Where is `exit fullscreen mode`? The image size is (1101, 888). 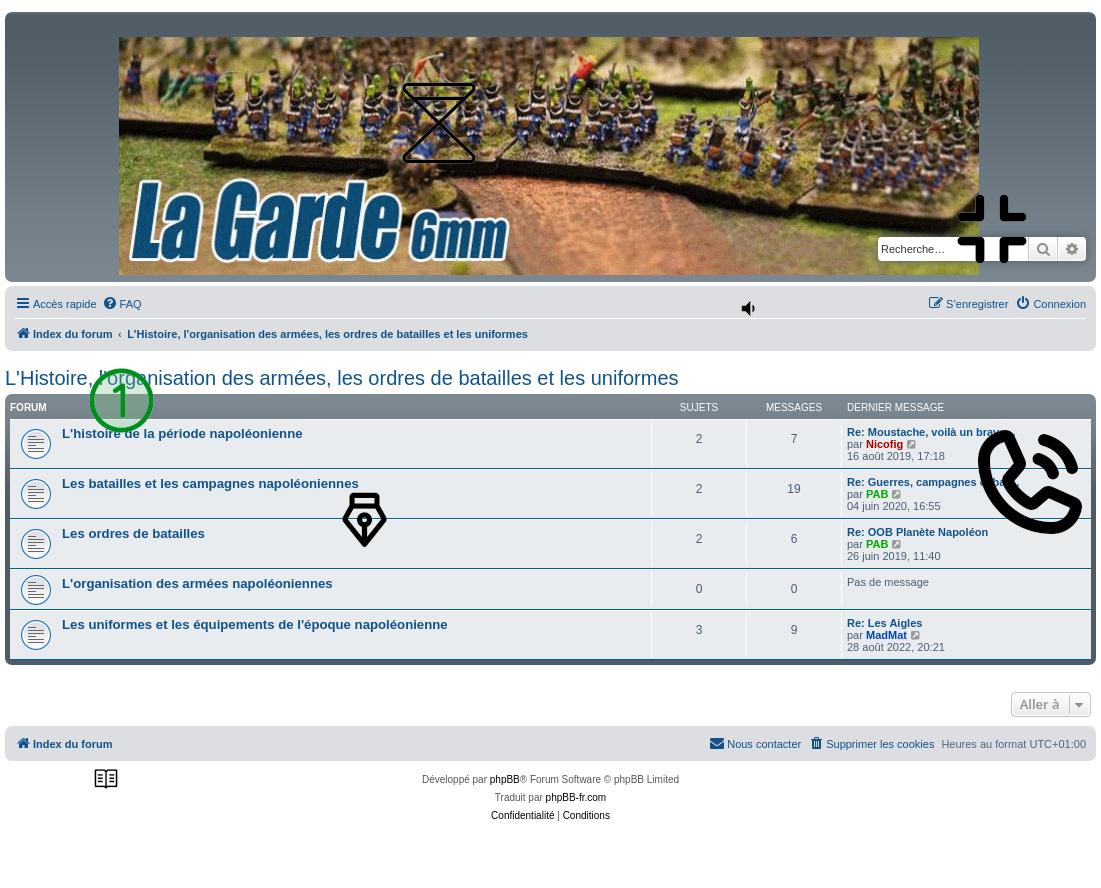
exit fullscreen mode is located at coordinates (992, 229).